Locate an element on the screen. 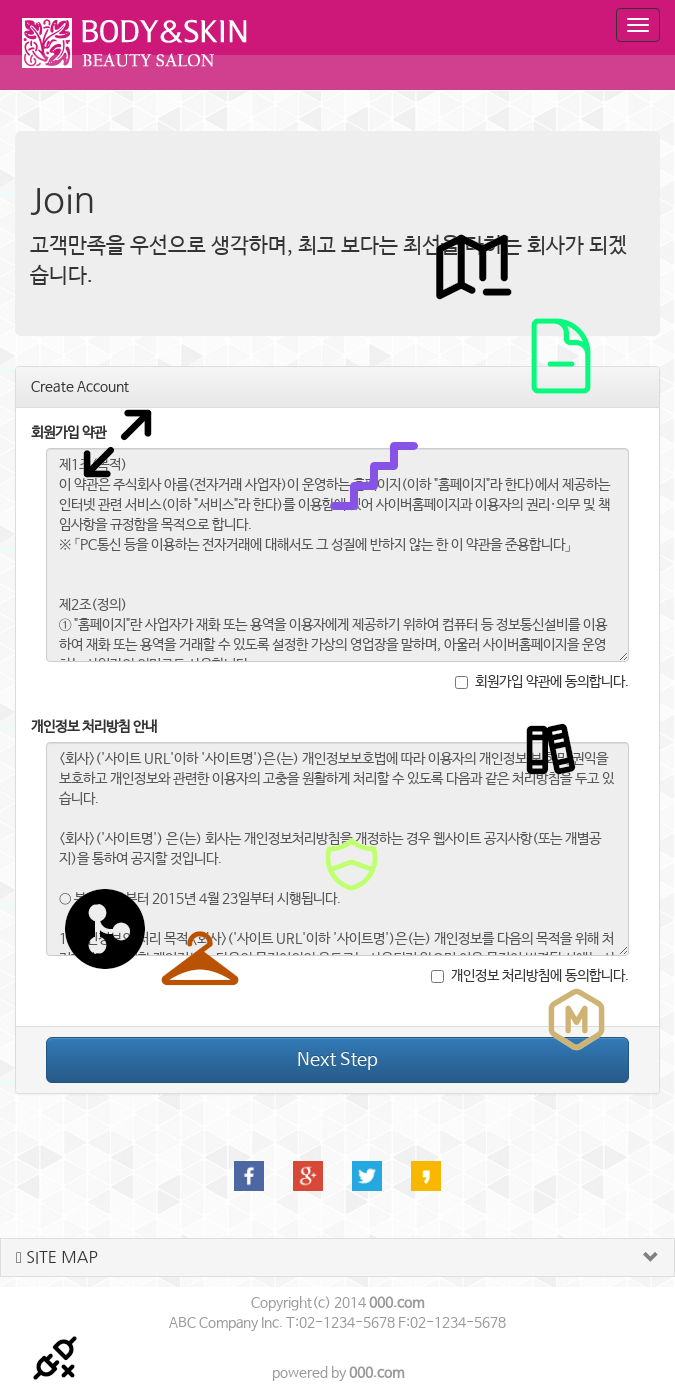  access your library or book collection is located at coordinates (549, 750).